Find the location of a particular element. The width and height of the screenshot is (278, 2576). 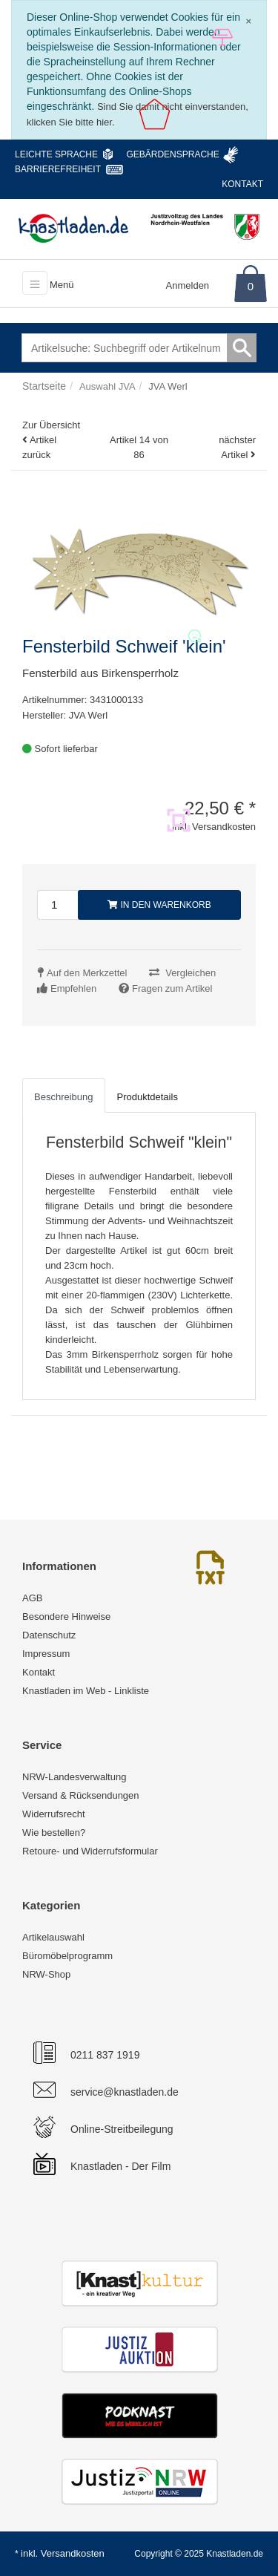

access presentation mode is located at coordinates (222, 37).